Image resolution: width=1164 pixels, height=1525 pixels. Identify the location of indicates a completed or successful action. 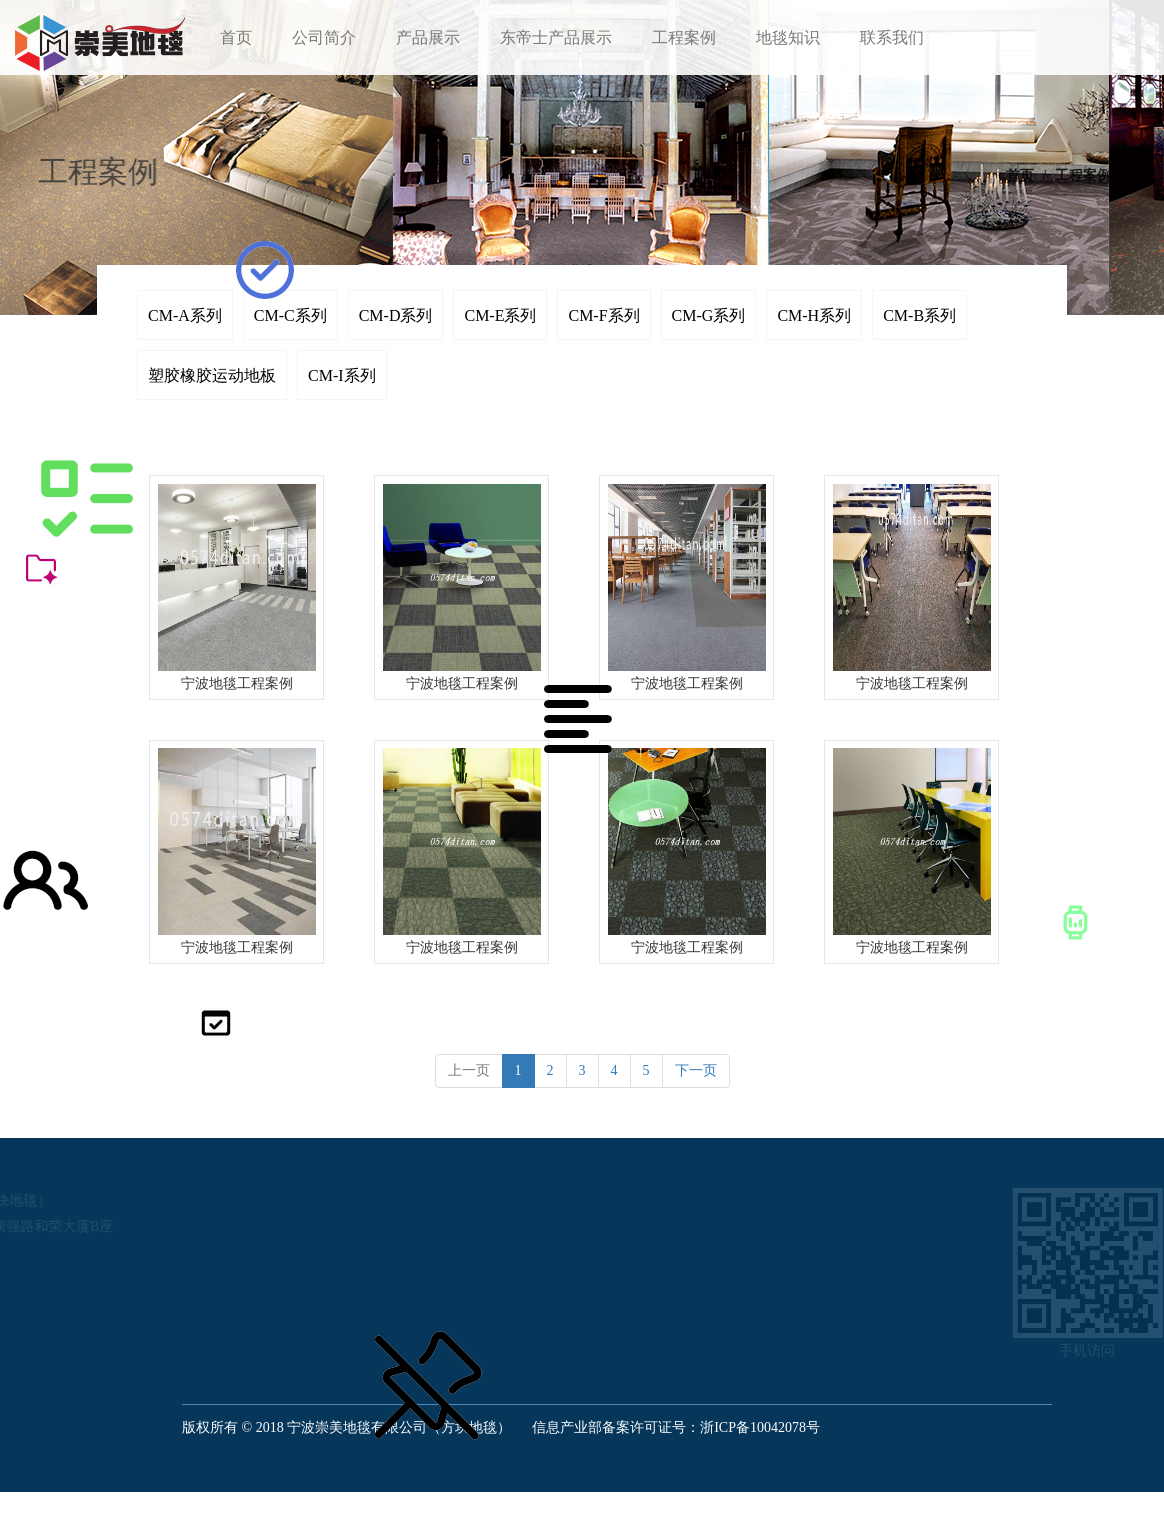
(265, 270).